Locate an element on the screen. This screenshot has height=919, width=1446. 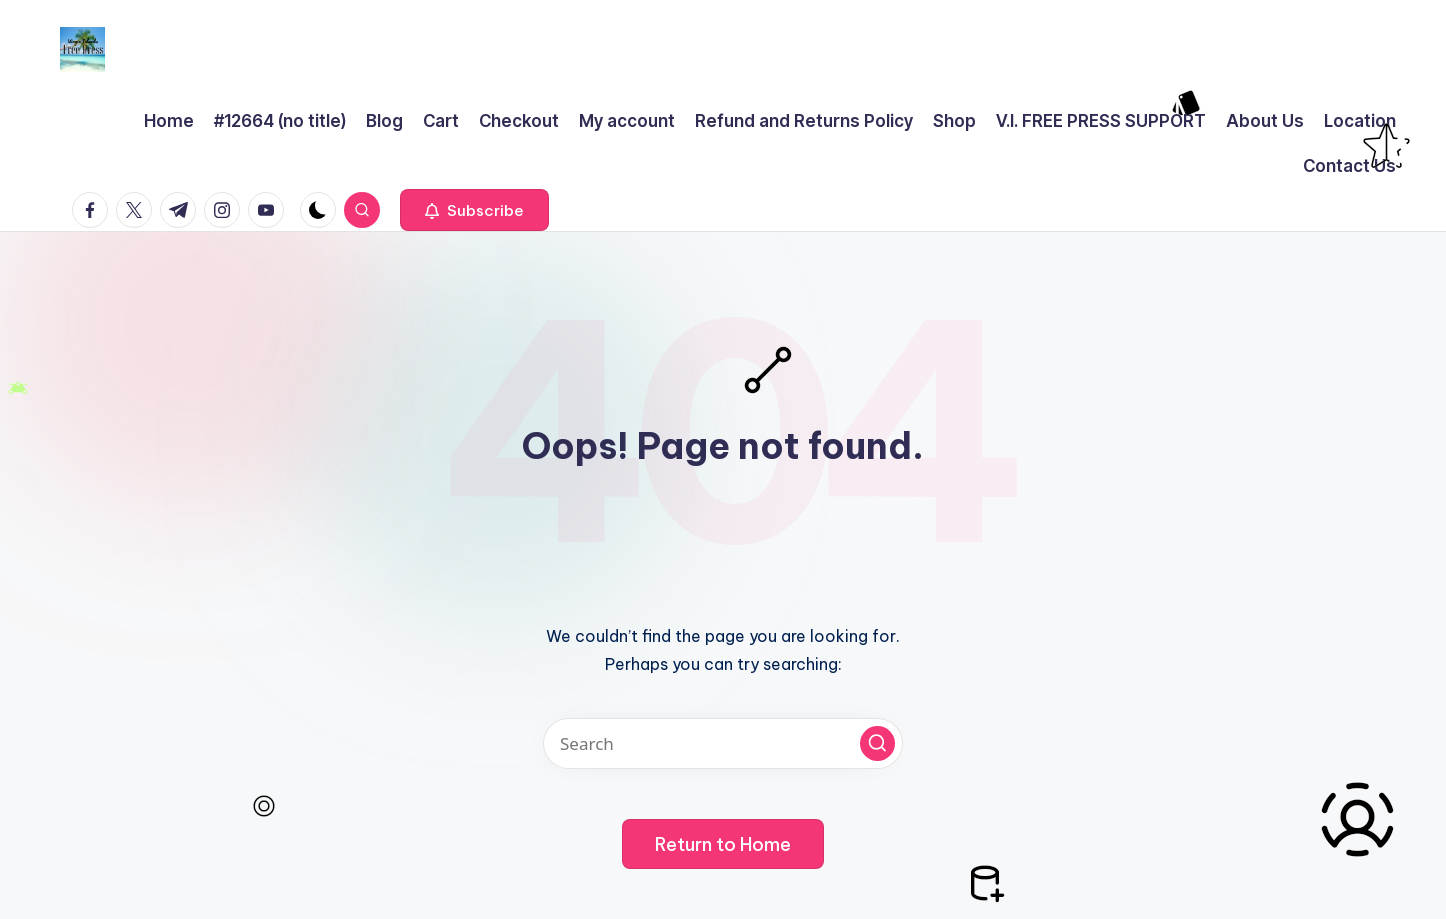
select a single option from a list is located at coordinates (264, 806).